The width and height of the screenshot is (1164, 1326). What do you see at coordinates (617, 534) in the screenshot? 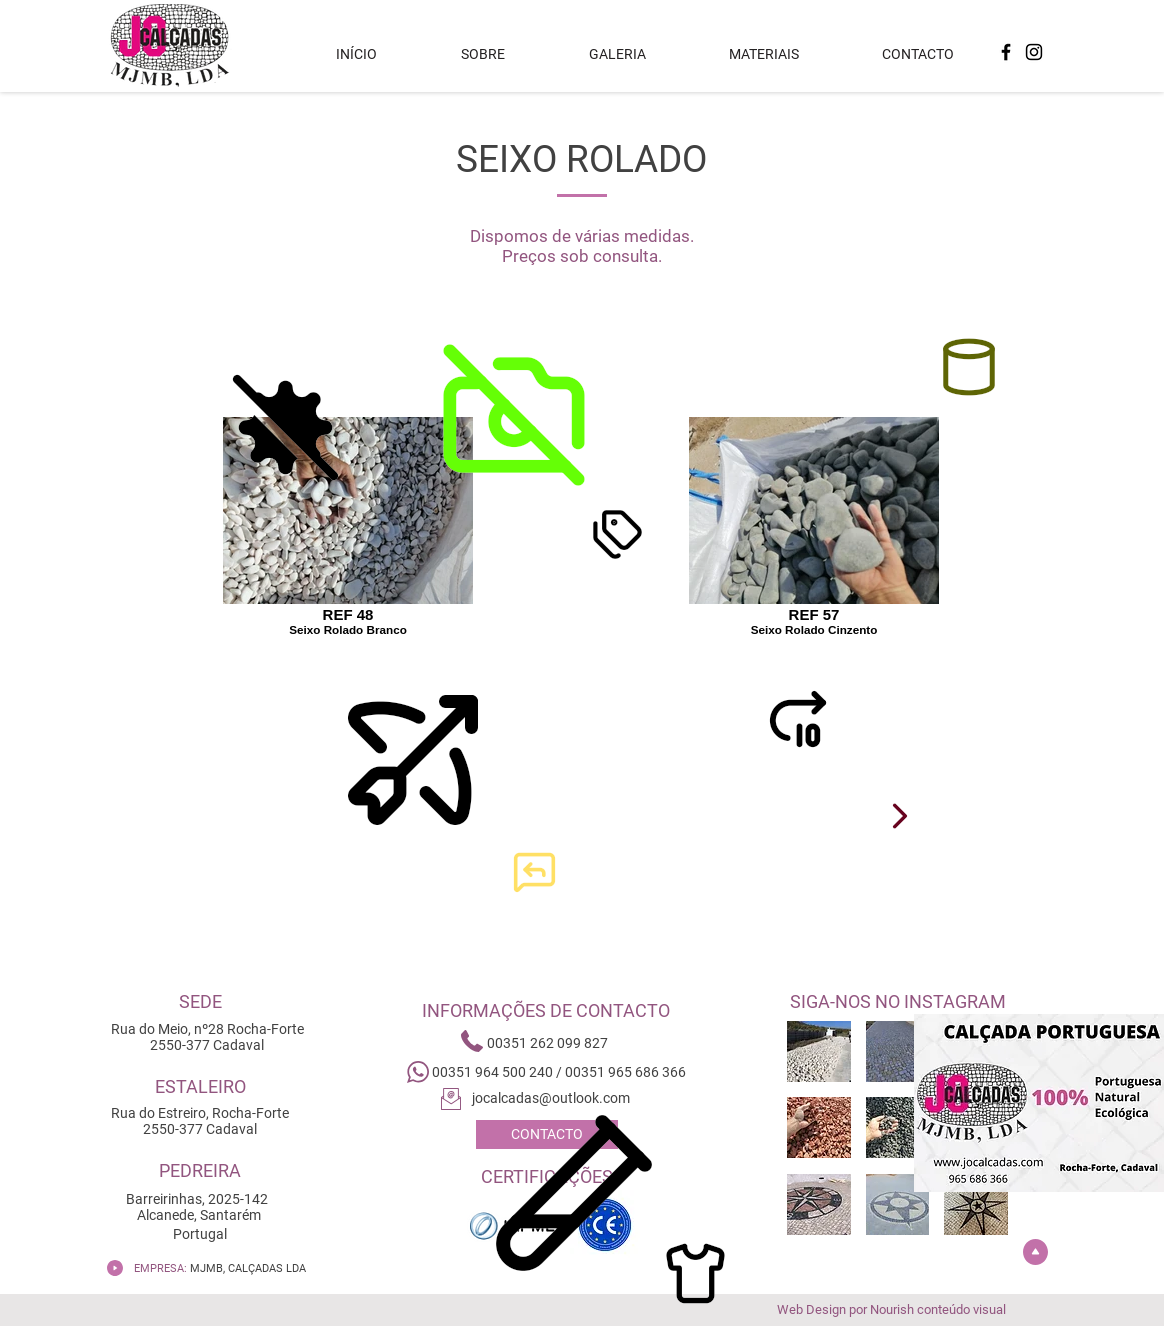
I see `manage tags or labels` at bounding box center [617, 534].